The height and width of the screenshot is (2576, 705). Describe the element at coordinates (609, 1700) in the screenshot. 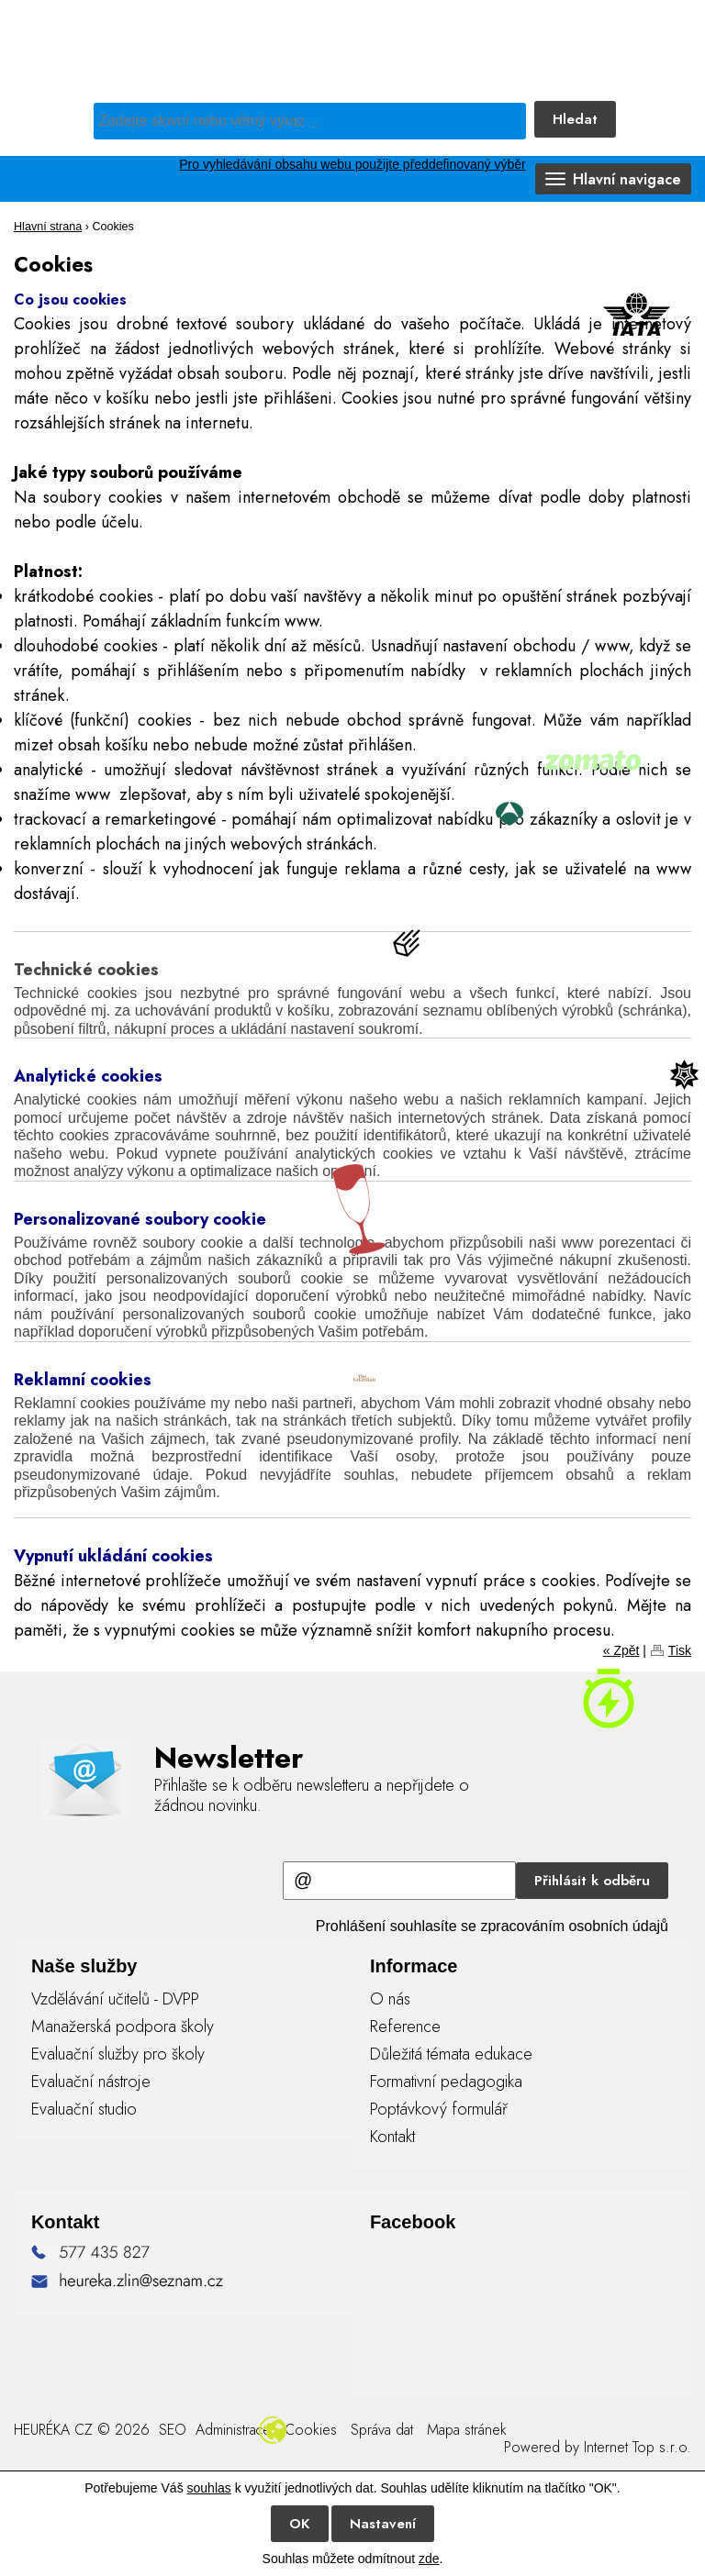

I see `set a quick timer or speed countdown` at that location.